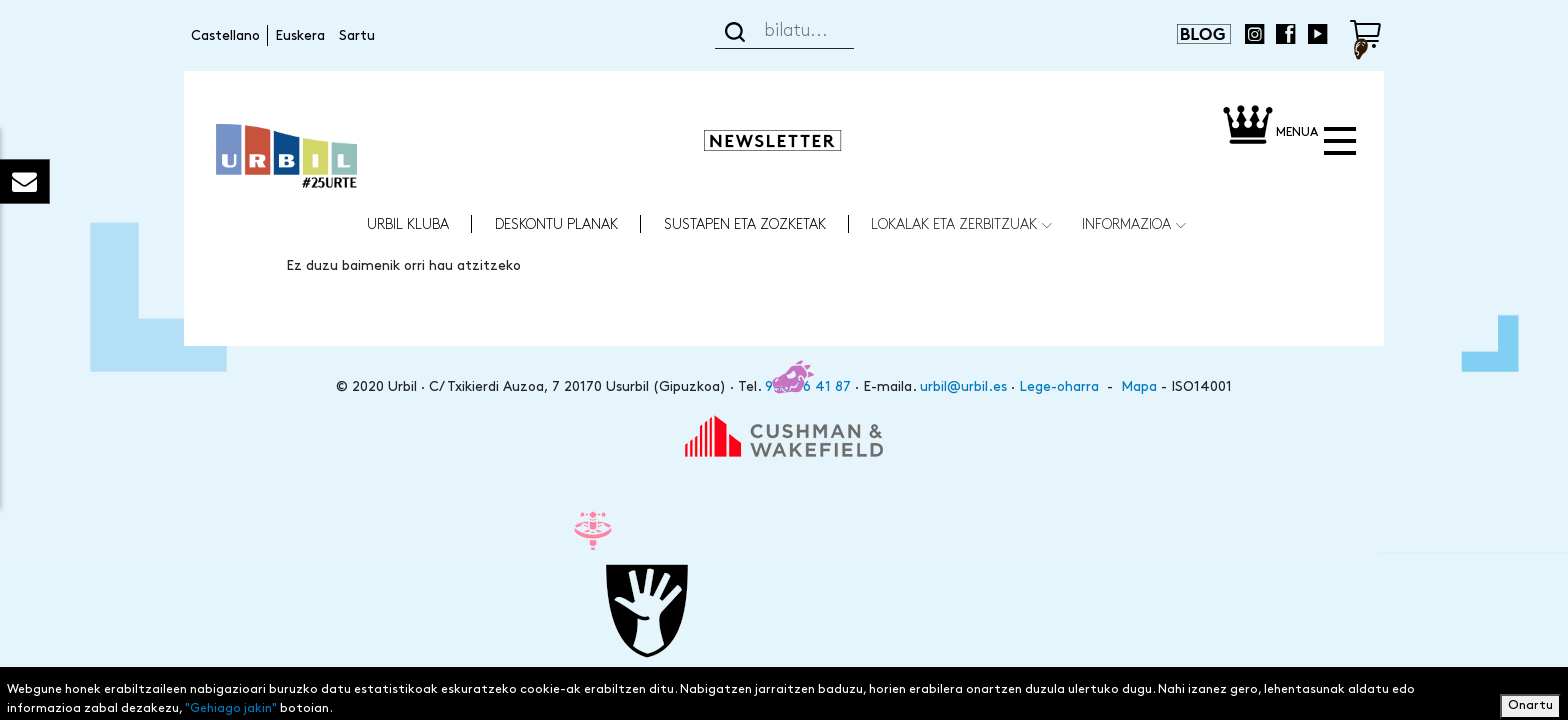 Image resolution: width=1568 pixels, height=720 pixels. What do you see at coordinates (793, 377) in the screenshot?
I see `access dragon or beast-related game content` at bounding box center [793, 377].